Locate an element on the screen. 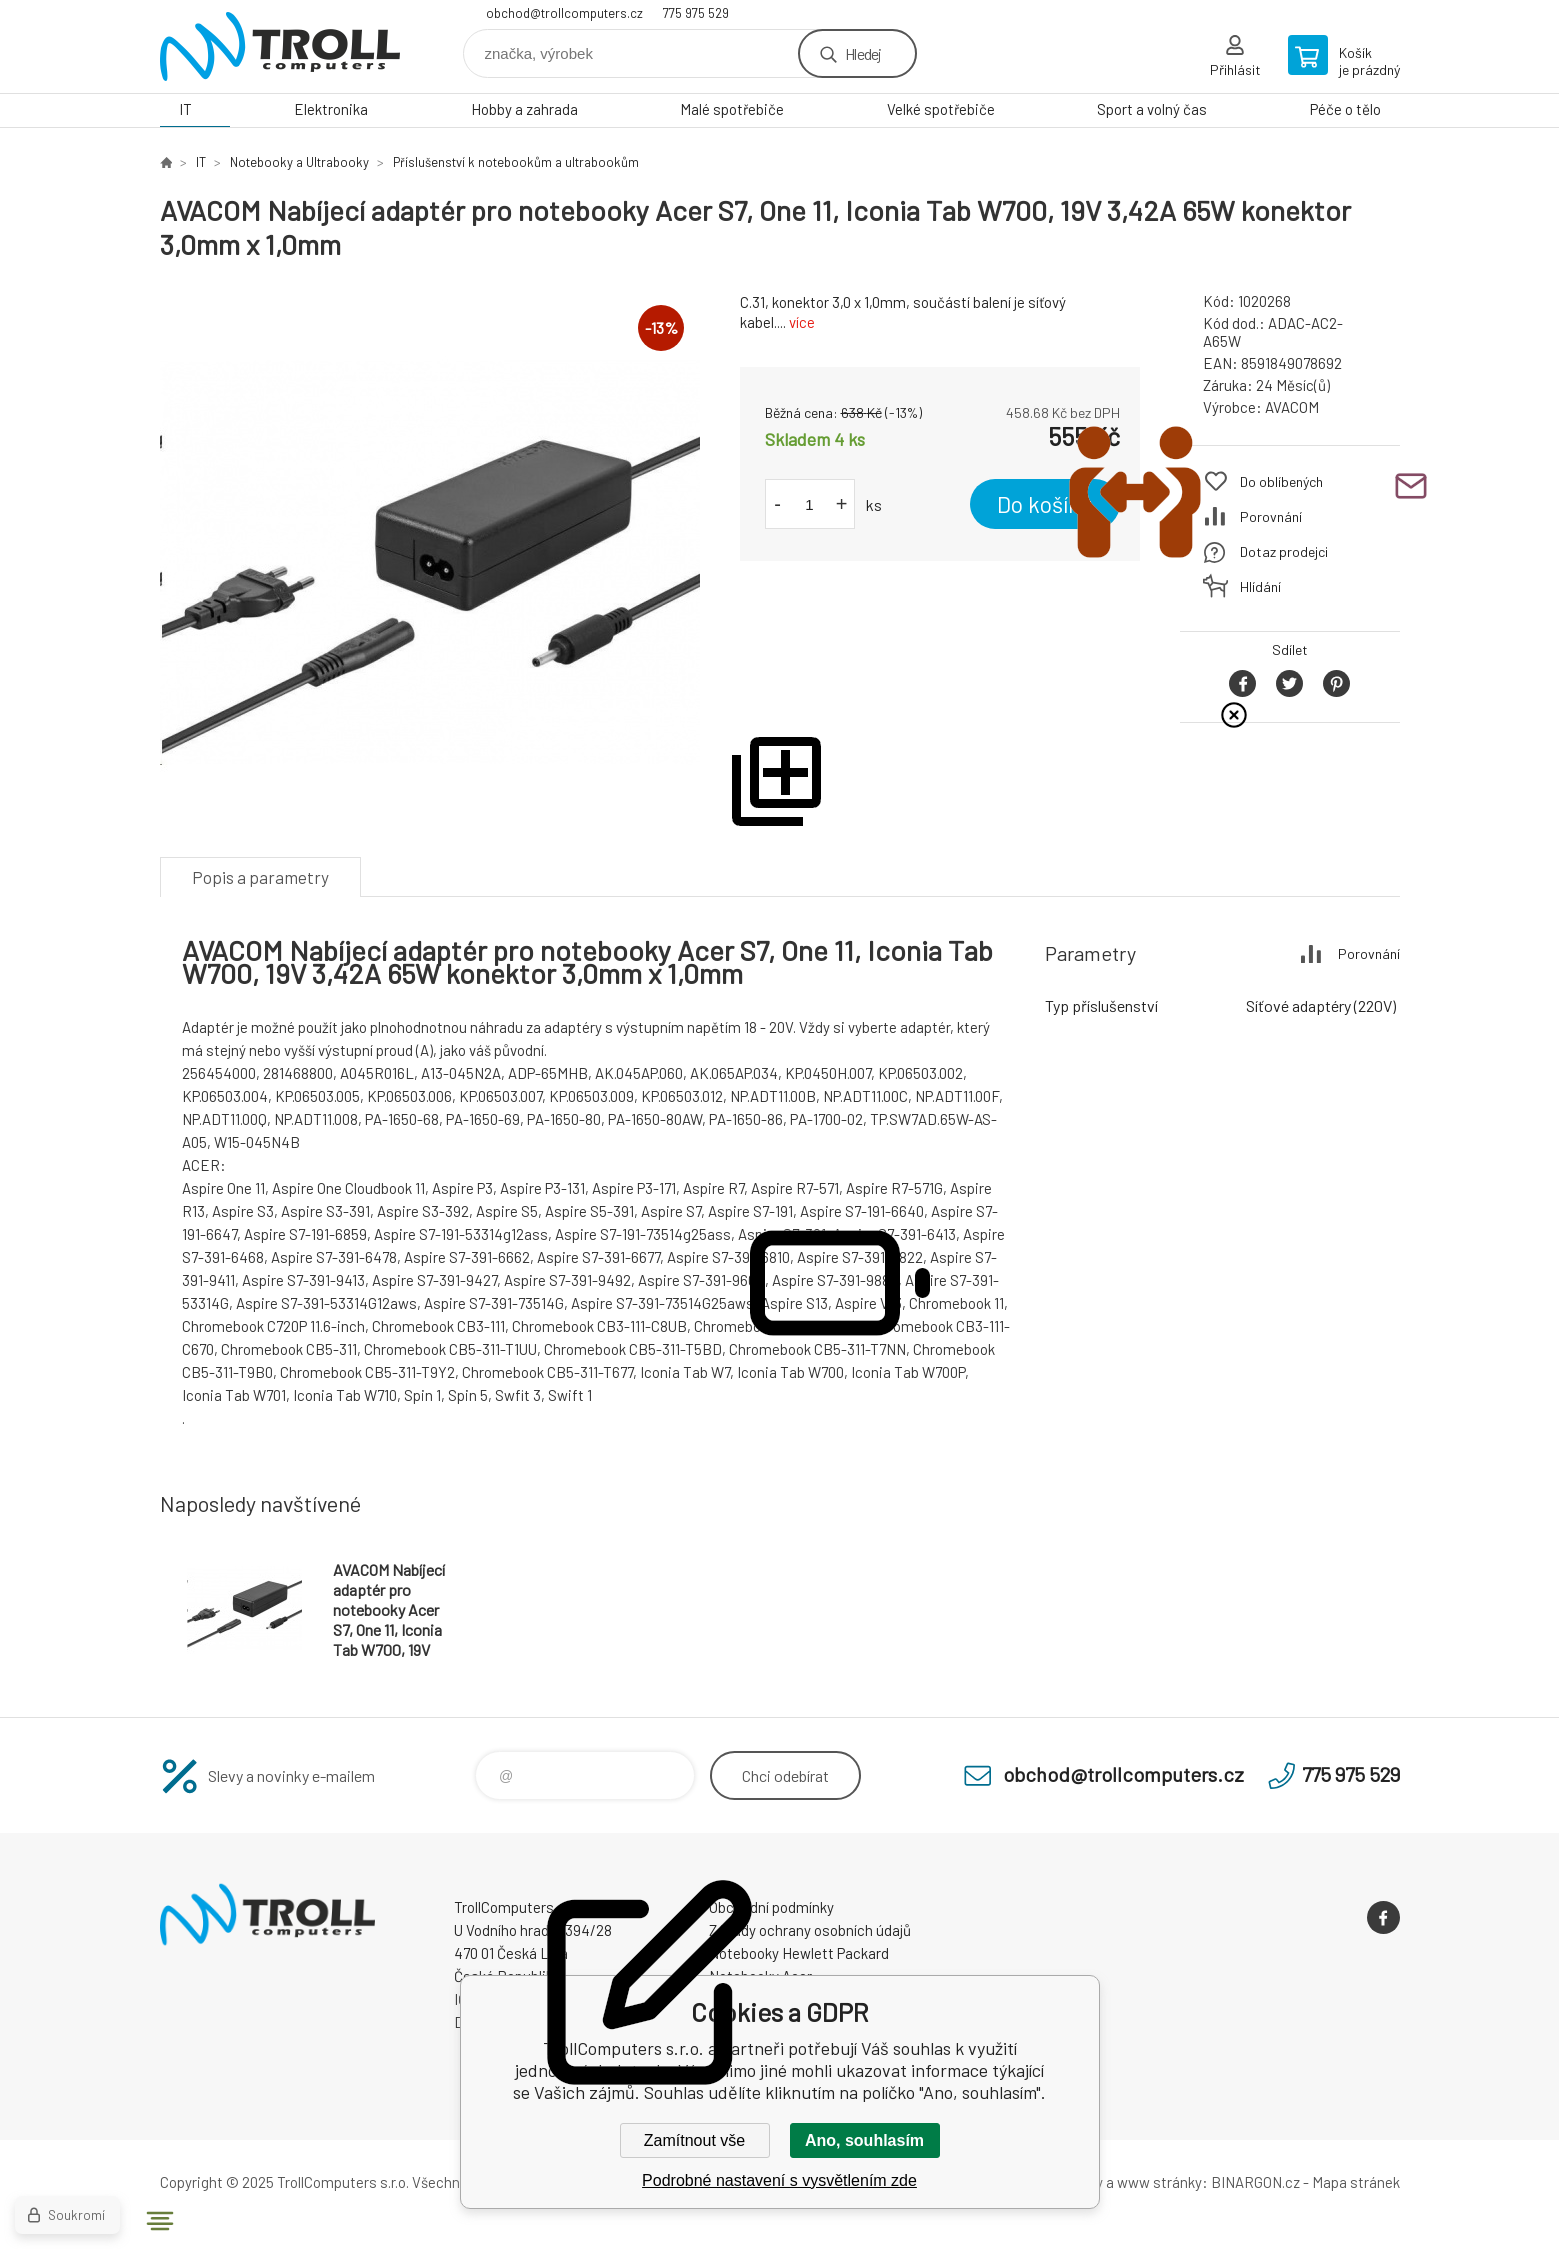 This screenshot has height=2249, width=1559. open your email inbox is located at coordinates (1411, 486).